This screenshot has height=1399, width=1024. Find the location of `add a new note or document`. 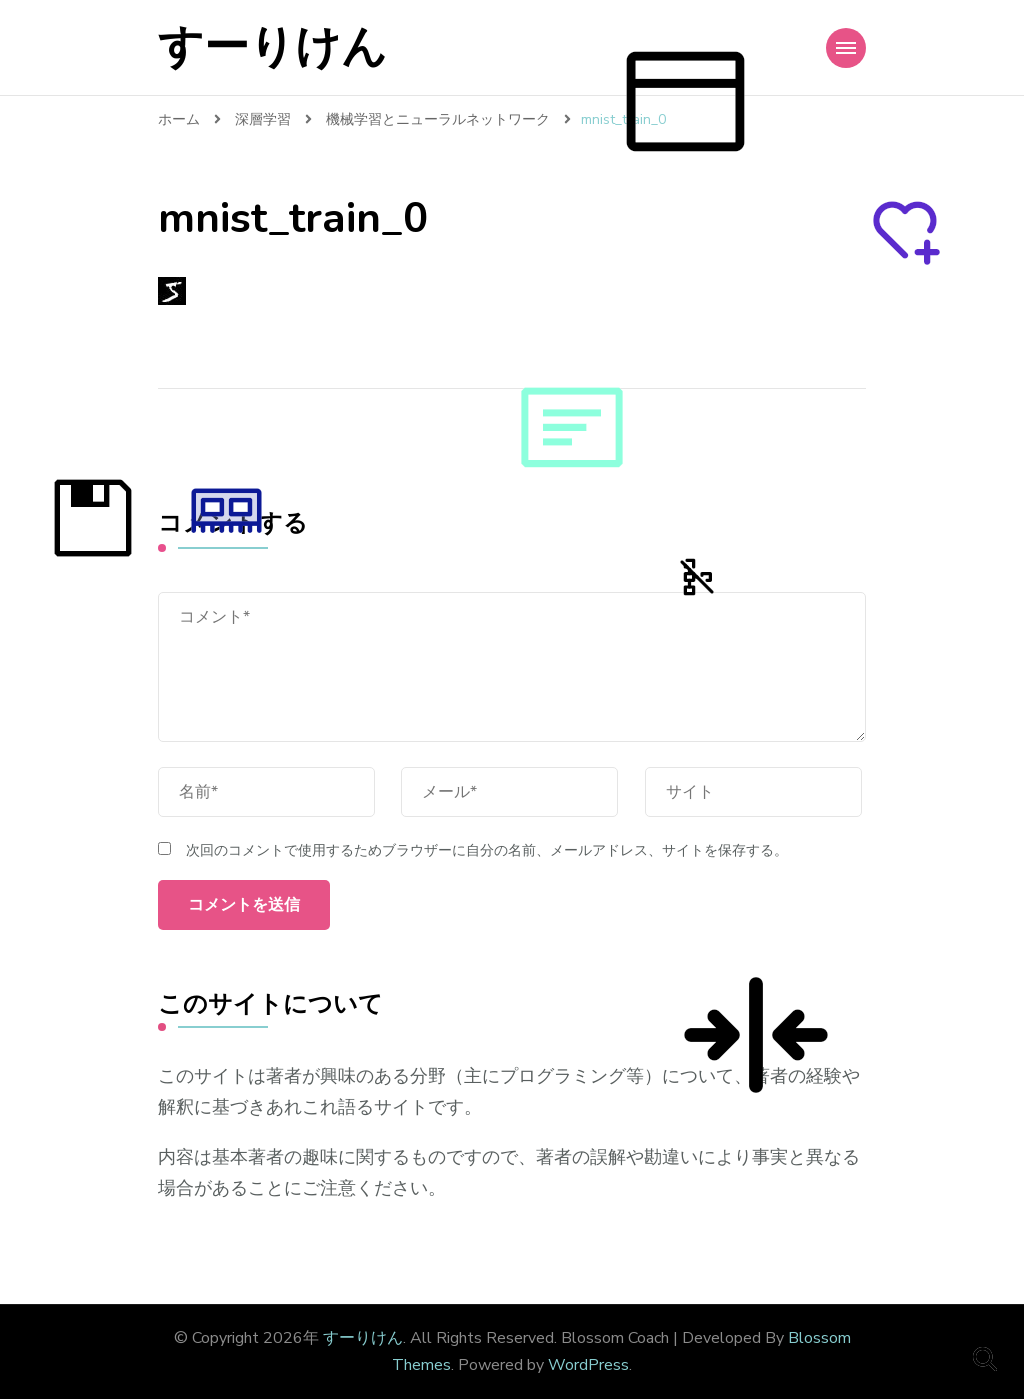

add a new note or document is located at coordinates (572, 431).